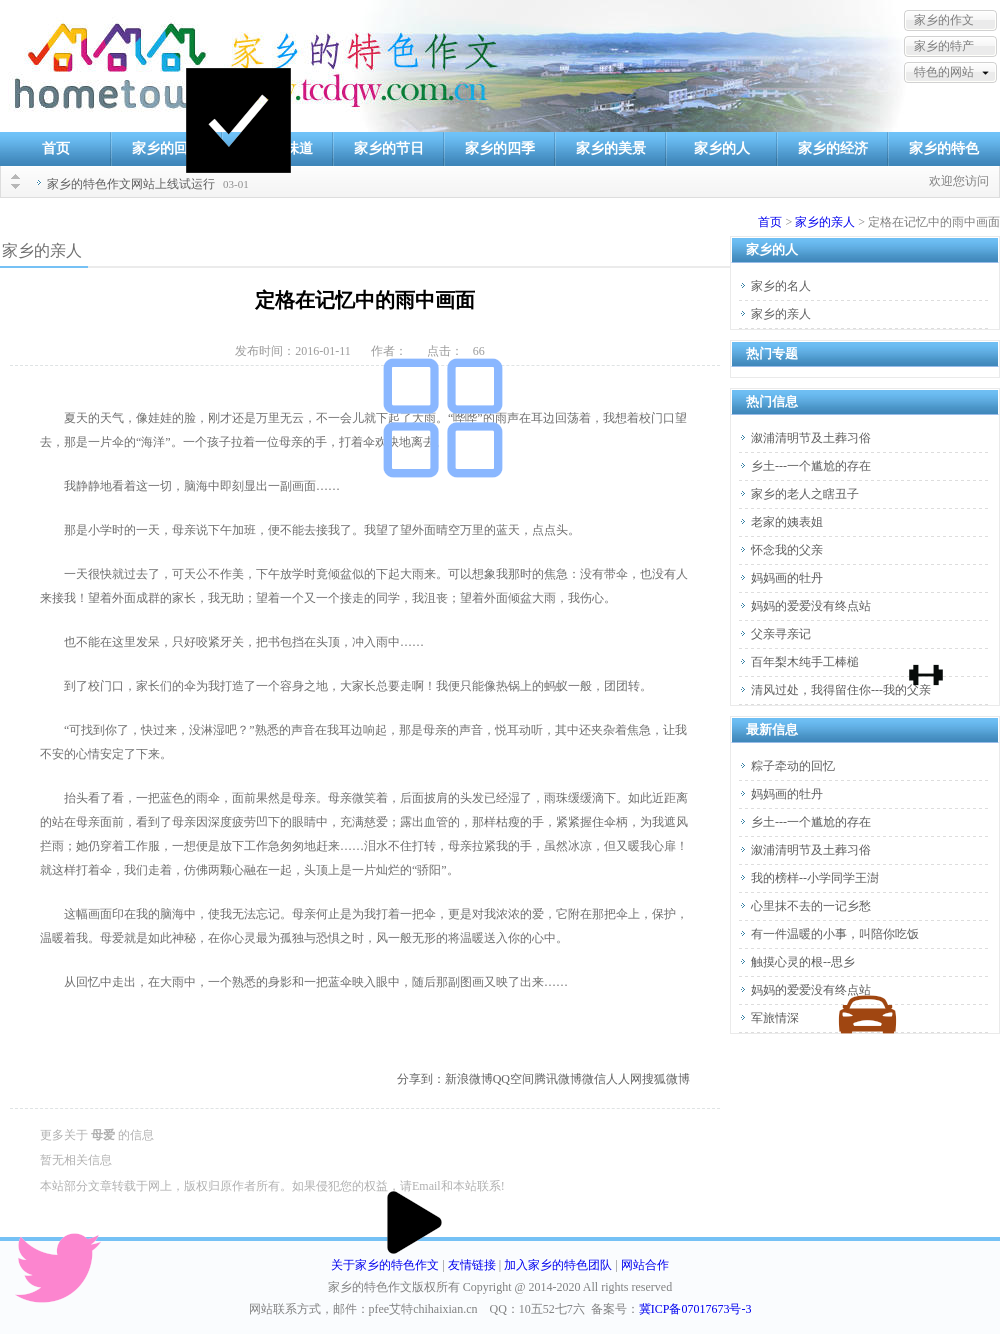 This screenshot has height=1334, width=1000. What do you see at coordinates (414, 1222) in the screenshot?
I see `play media or video content` at bounding box center [414, 1222].